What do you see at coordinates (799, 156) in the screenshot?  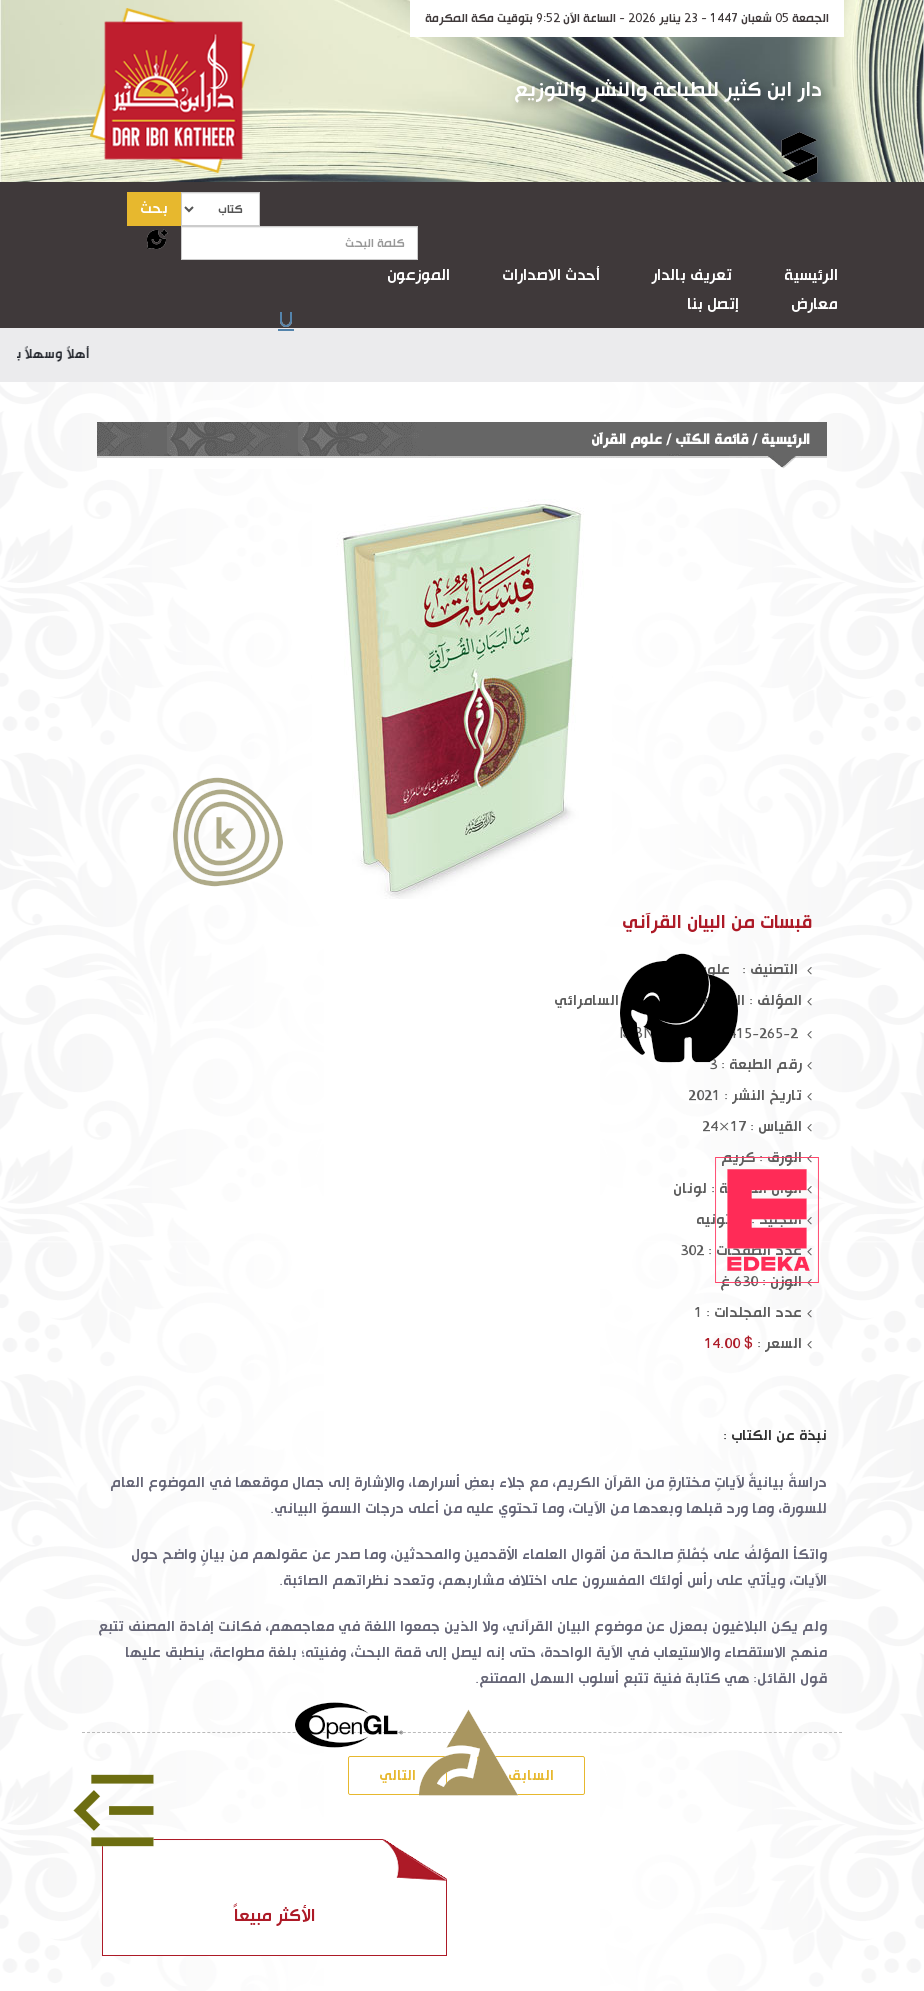 I see `open Spark AR Studio application` at bounding box center [799, 156].